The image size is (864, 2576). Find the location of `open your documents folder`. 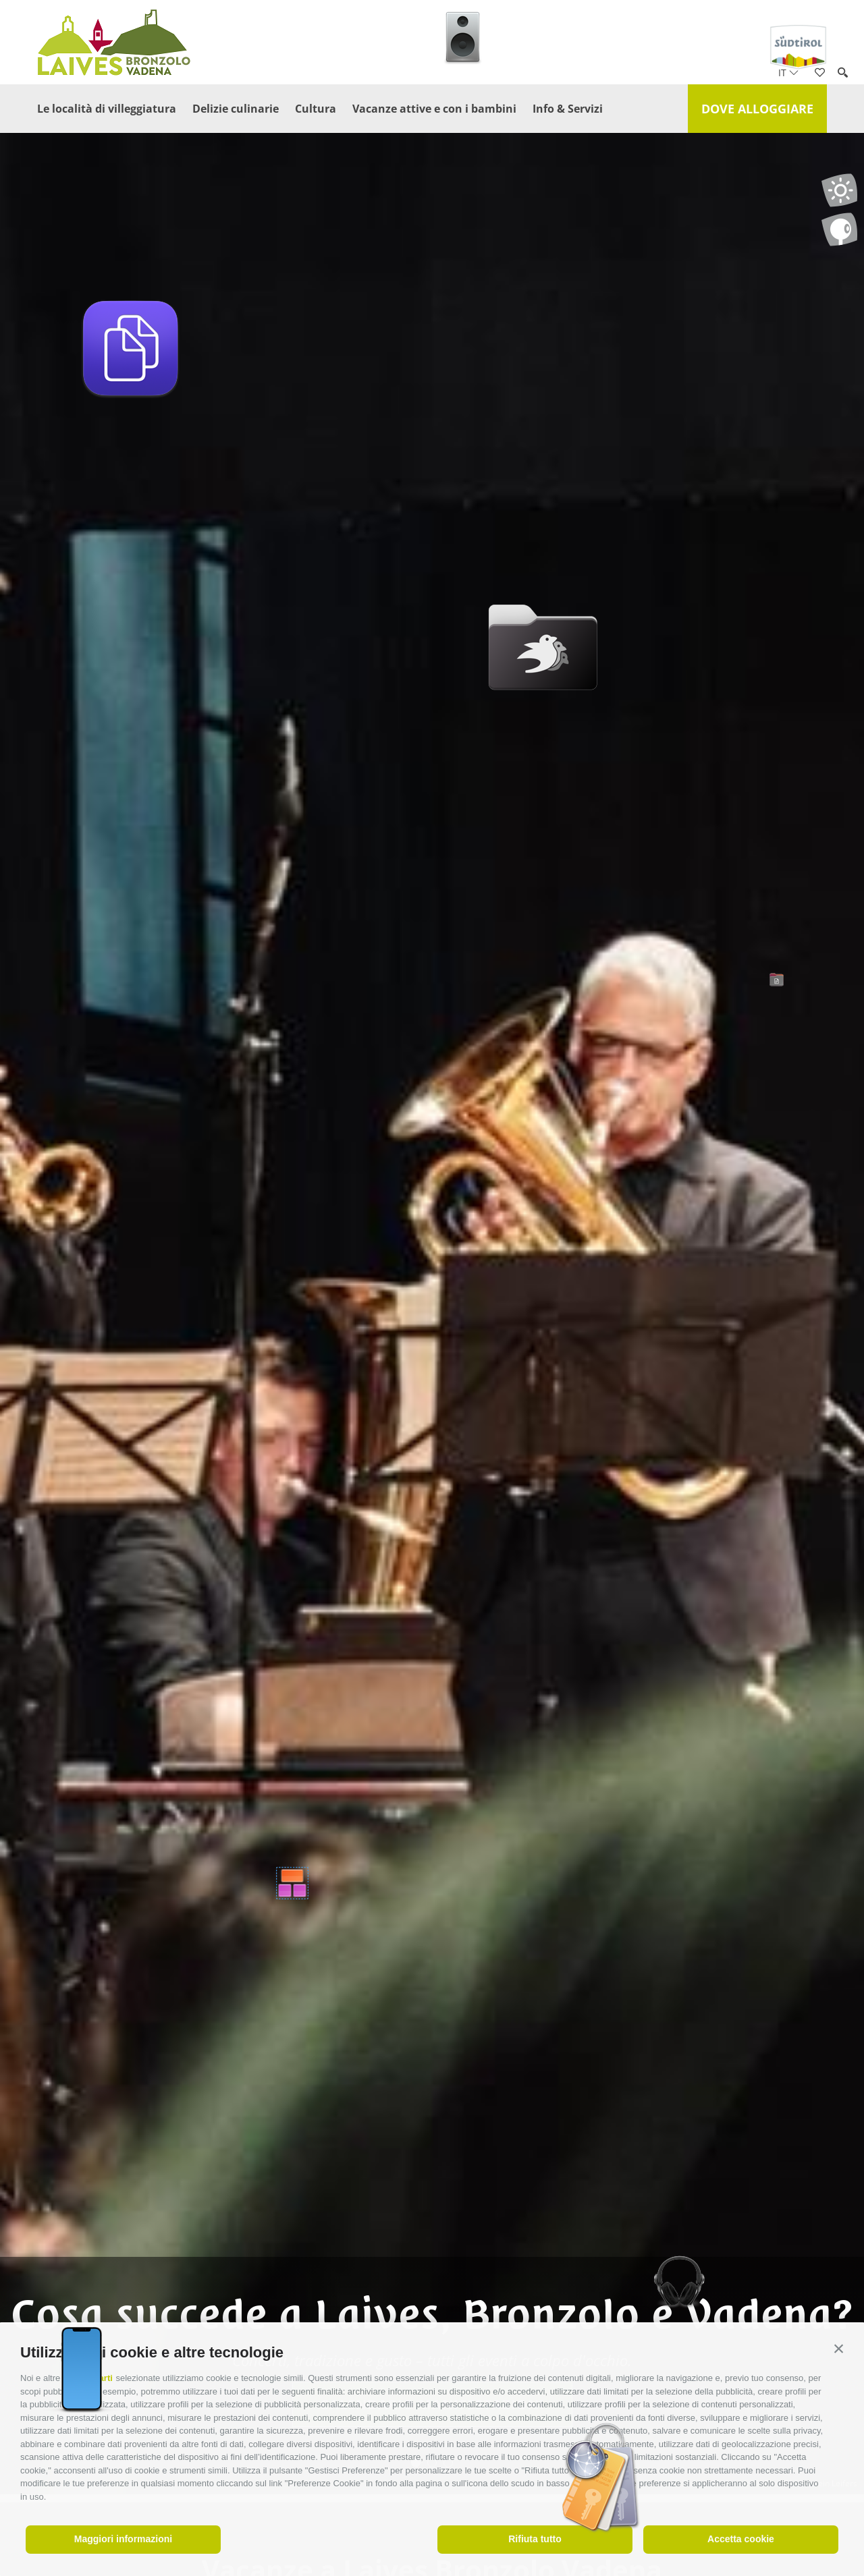

open your documents folder is located at coordinates (776, 979).